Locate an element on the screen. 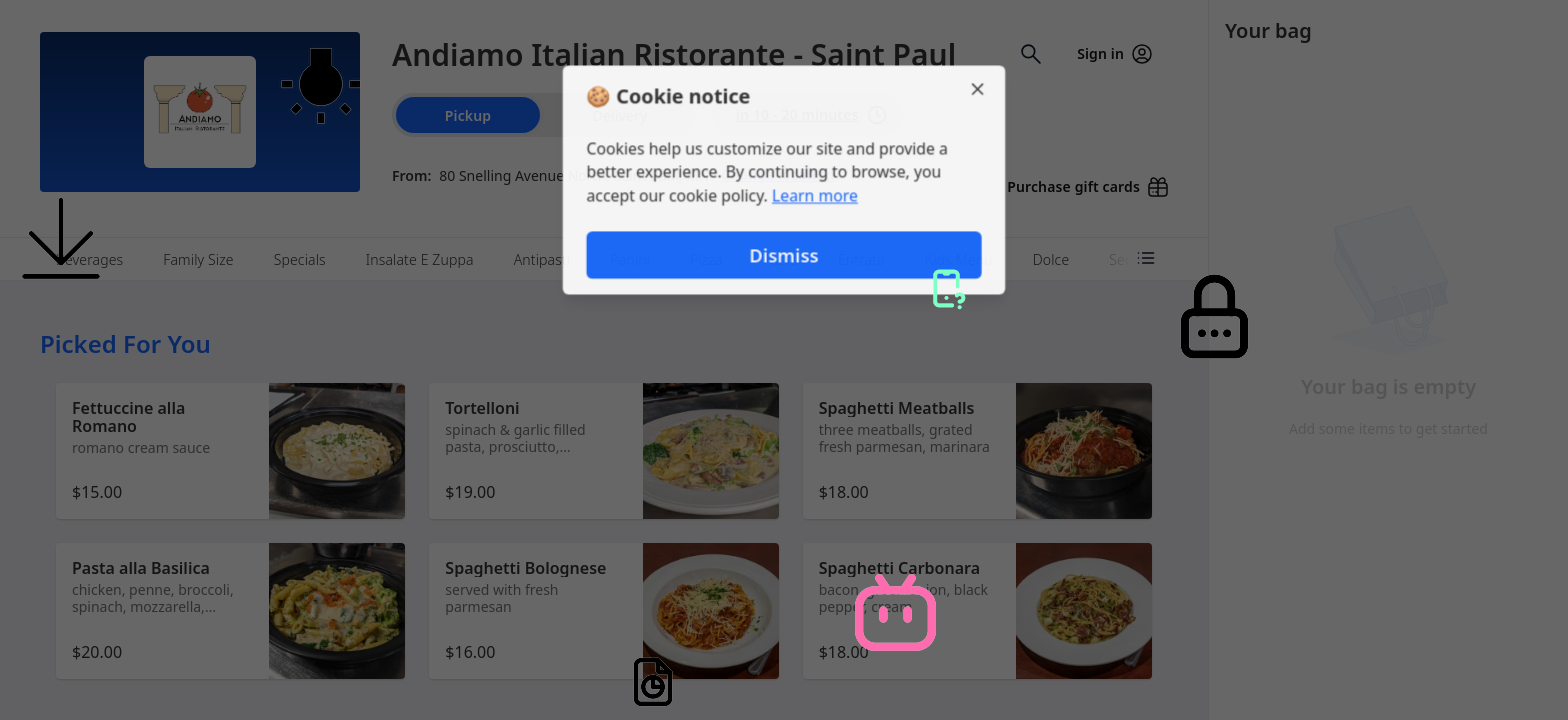 Image resolution: width=1568 pixels, height=720 pixels. open bilibili video streaming app is located at coordinates (895, 614).